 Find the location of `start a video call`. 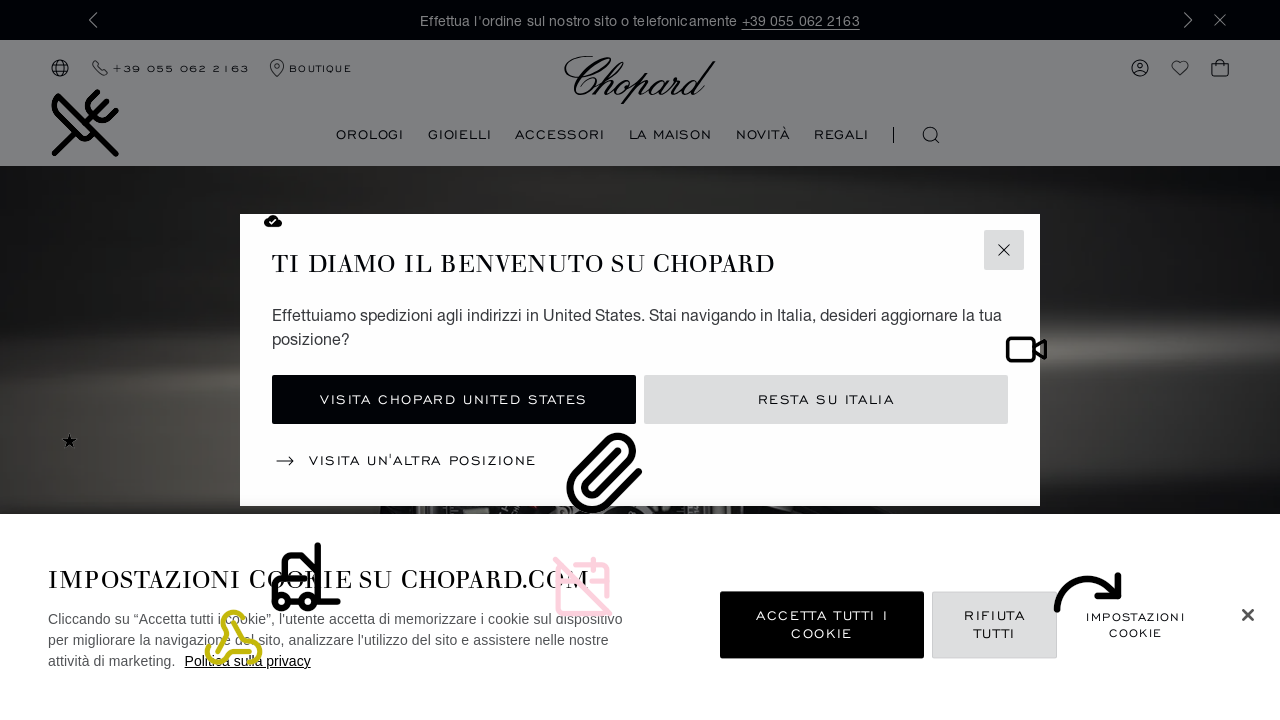

start a video call is located at coordinates (1026, 349).